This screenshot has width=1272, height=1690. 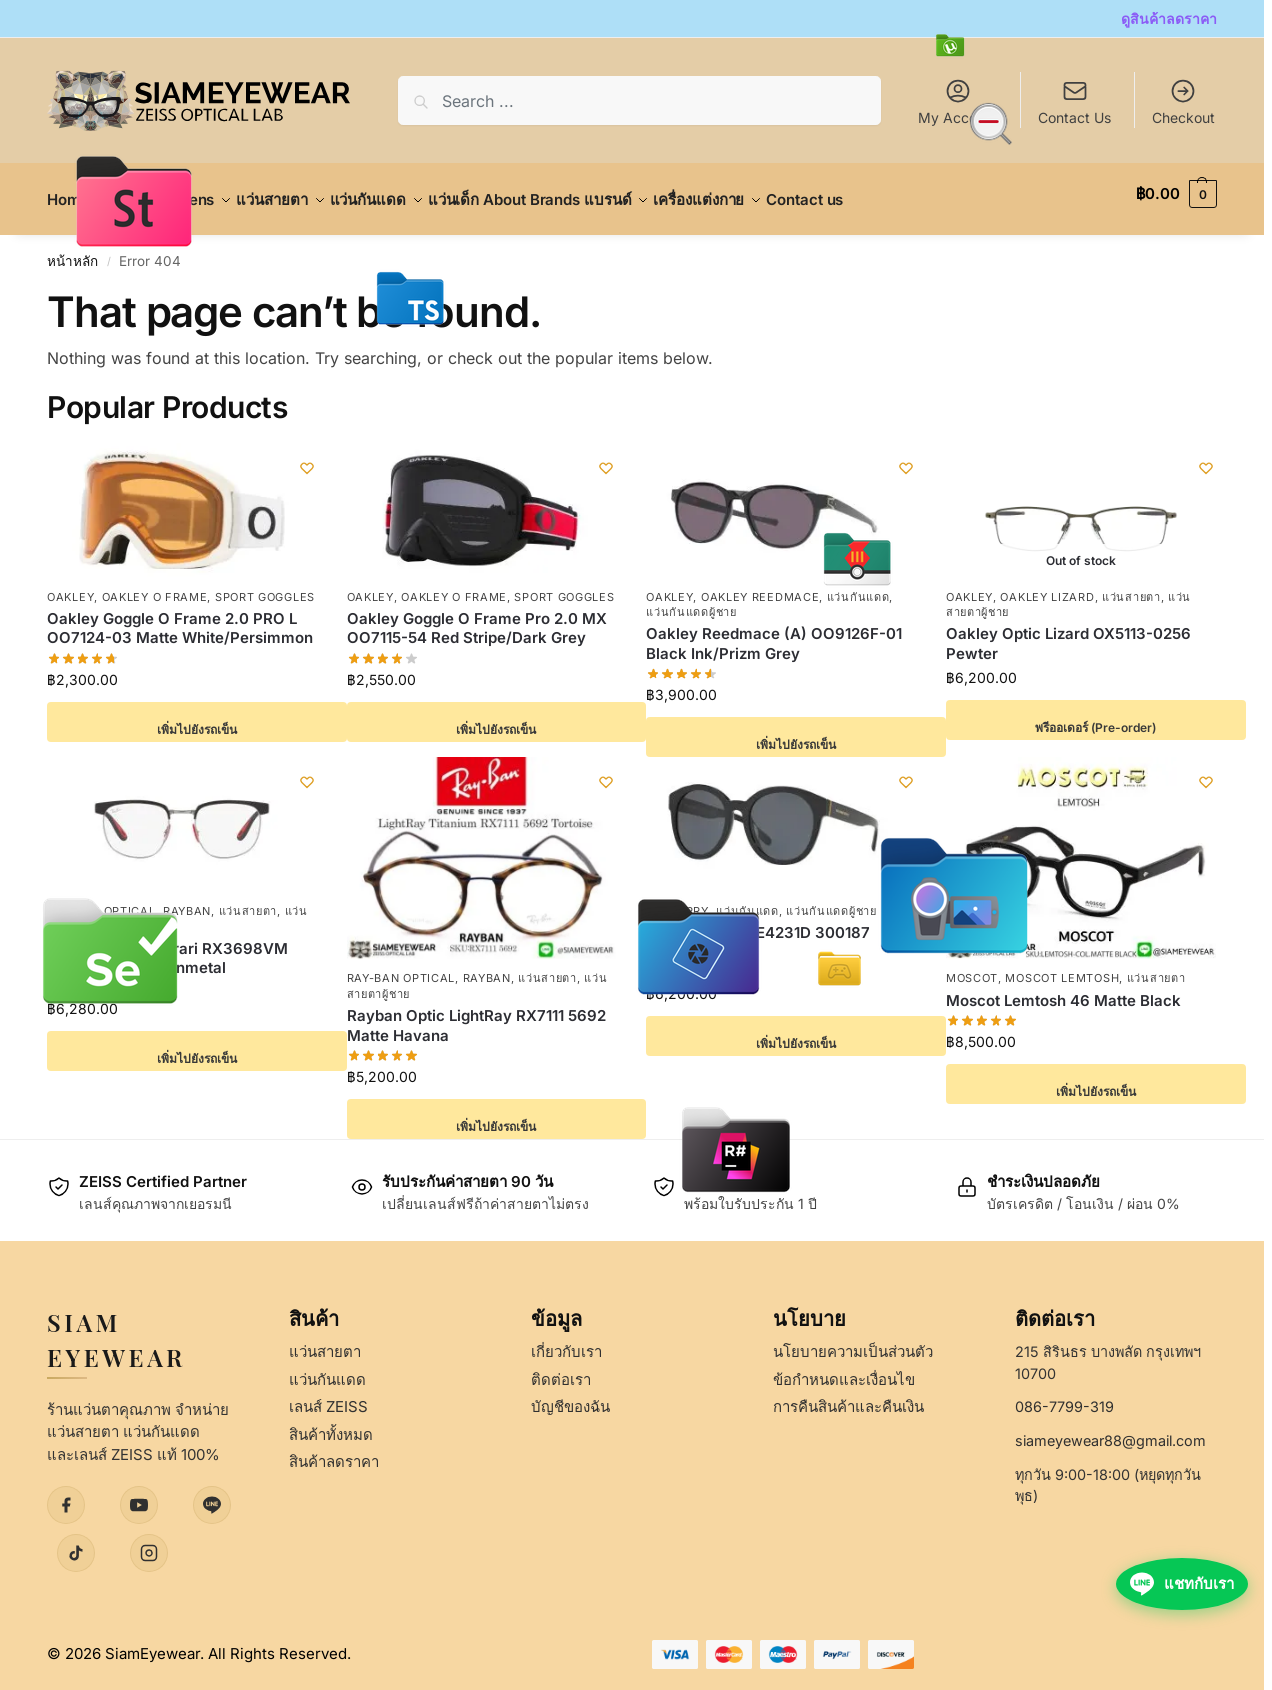 What do you see at coordinates (410, 300) in the screenshot?
I see `typescript project folder` at bounding box center [410, 300].